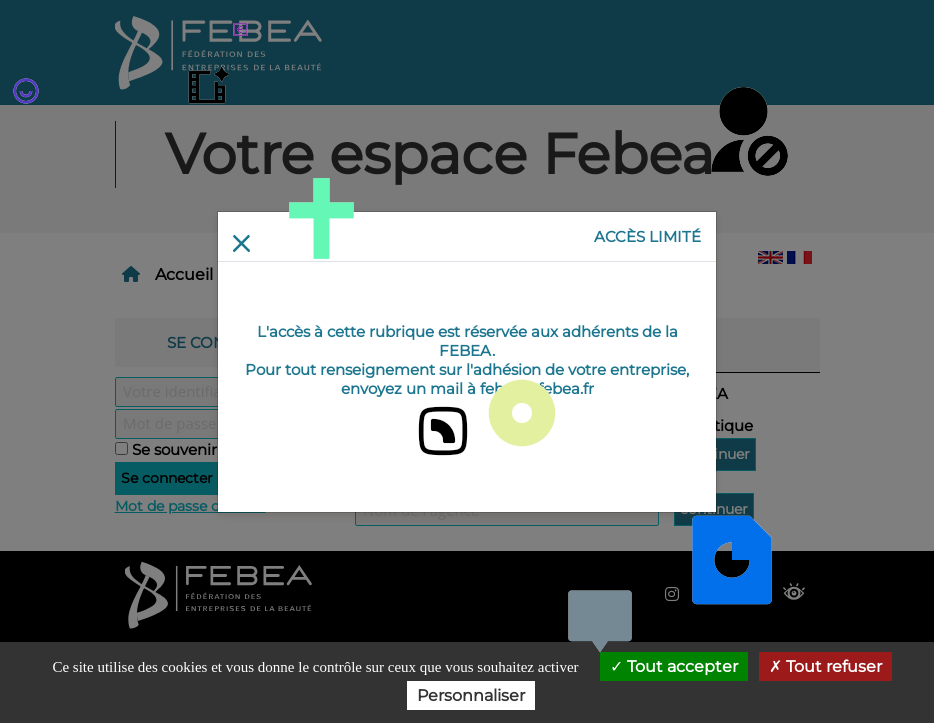 This screenshot has width=934, height=723. I want to click on block or ban a user, so click(743, 131).